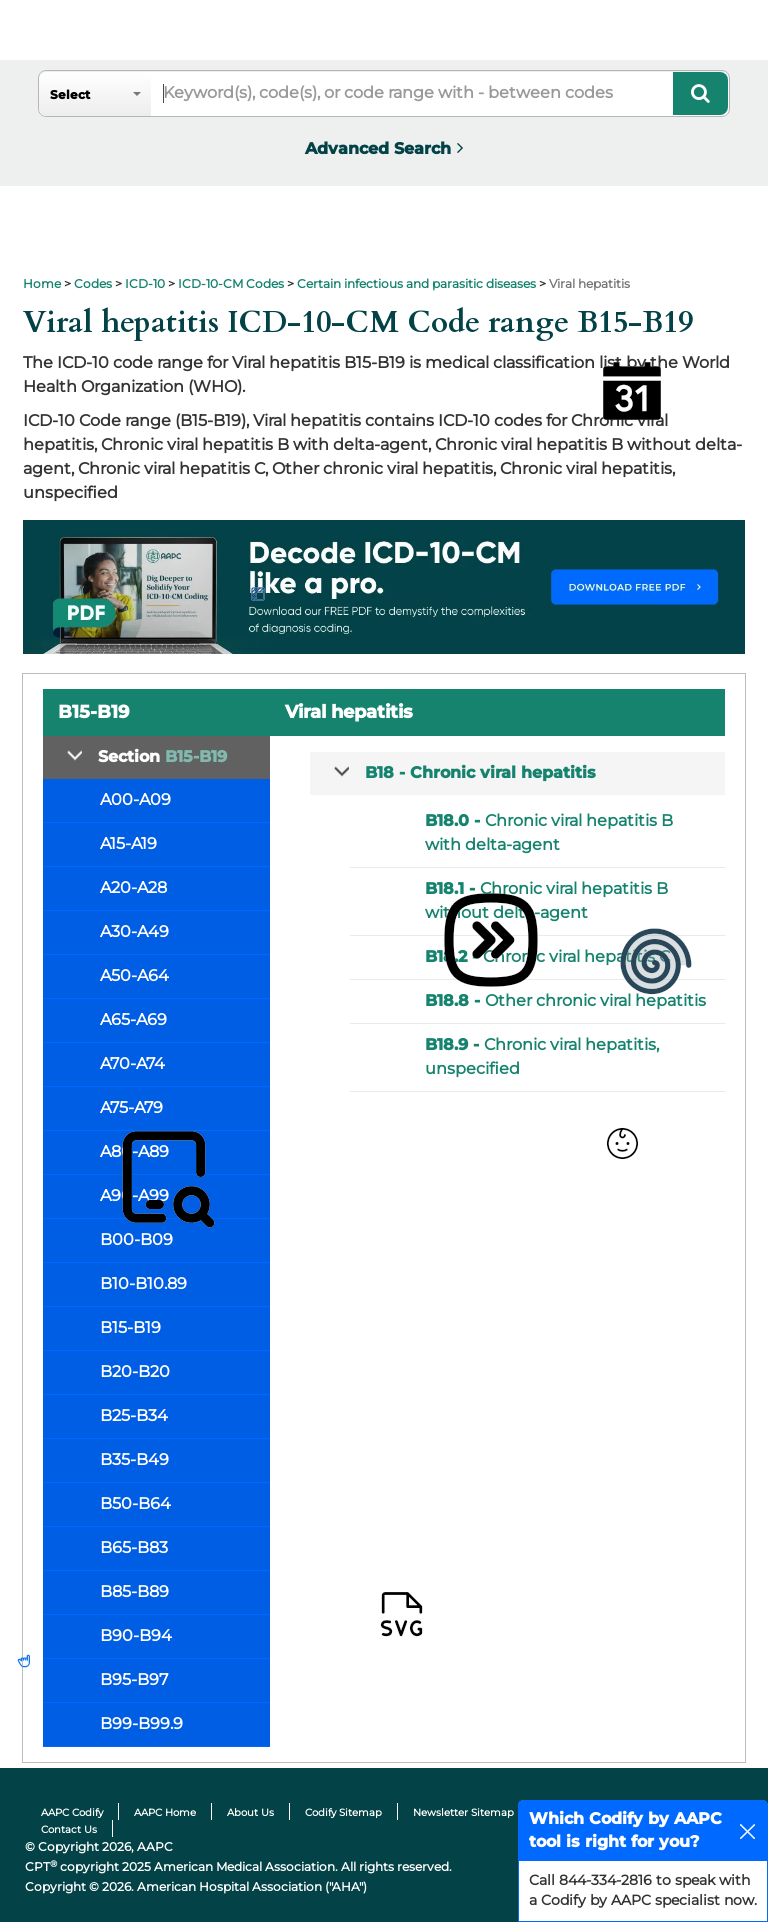  Describe the element at coordinates (258, 594) in the screenshot. I see `freeze row and column headers in a spreadsheet` at that location.